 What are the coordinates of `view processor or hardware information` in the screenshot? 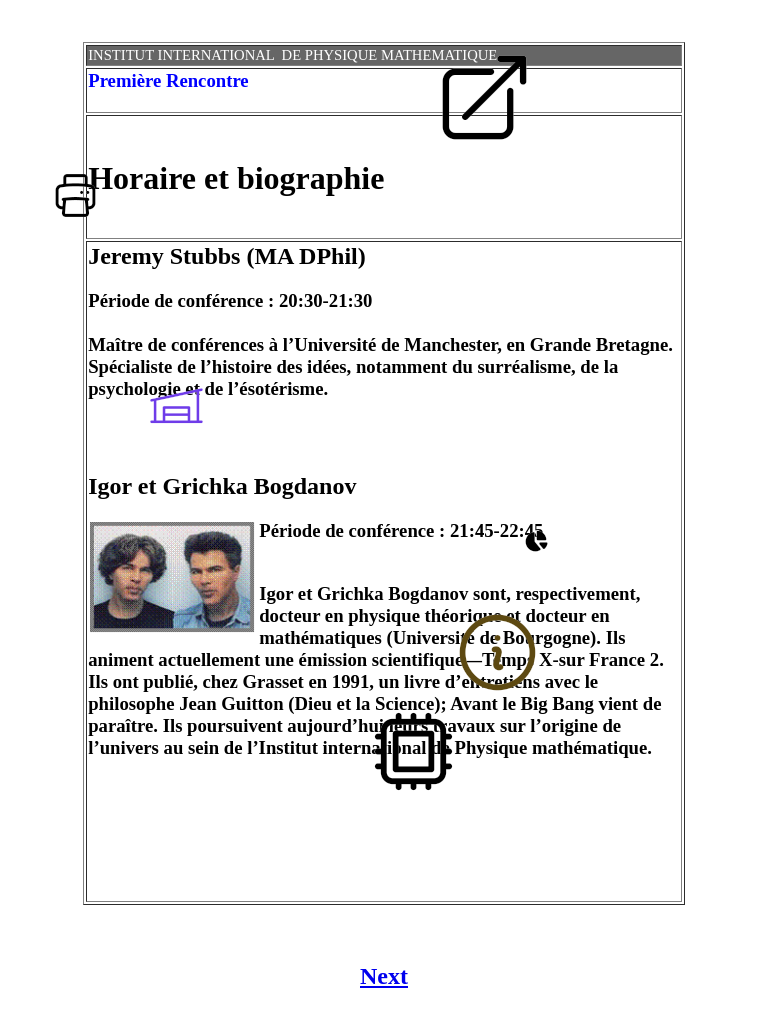 It's located at (413, 751).